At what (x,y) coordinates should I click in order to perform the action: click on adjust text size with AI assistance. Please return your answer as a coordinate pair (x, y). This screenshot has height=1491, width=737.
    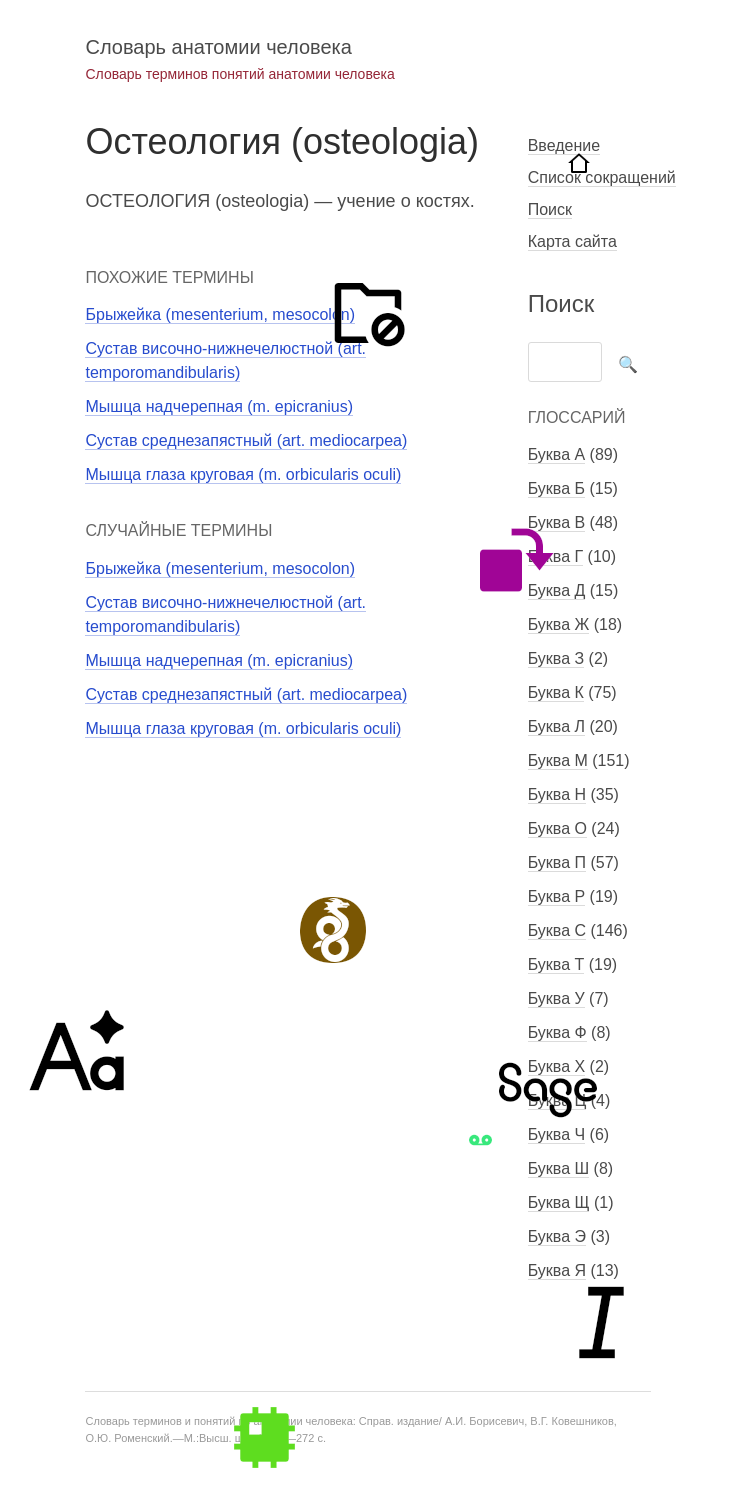
    Looking at the image, I should click on (77, 1056).